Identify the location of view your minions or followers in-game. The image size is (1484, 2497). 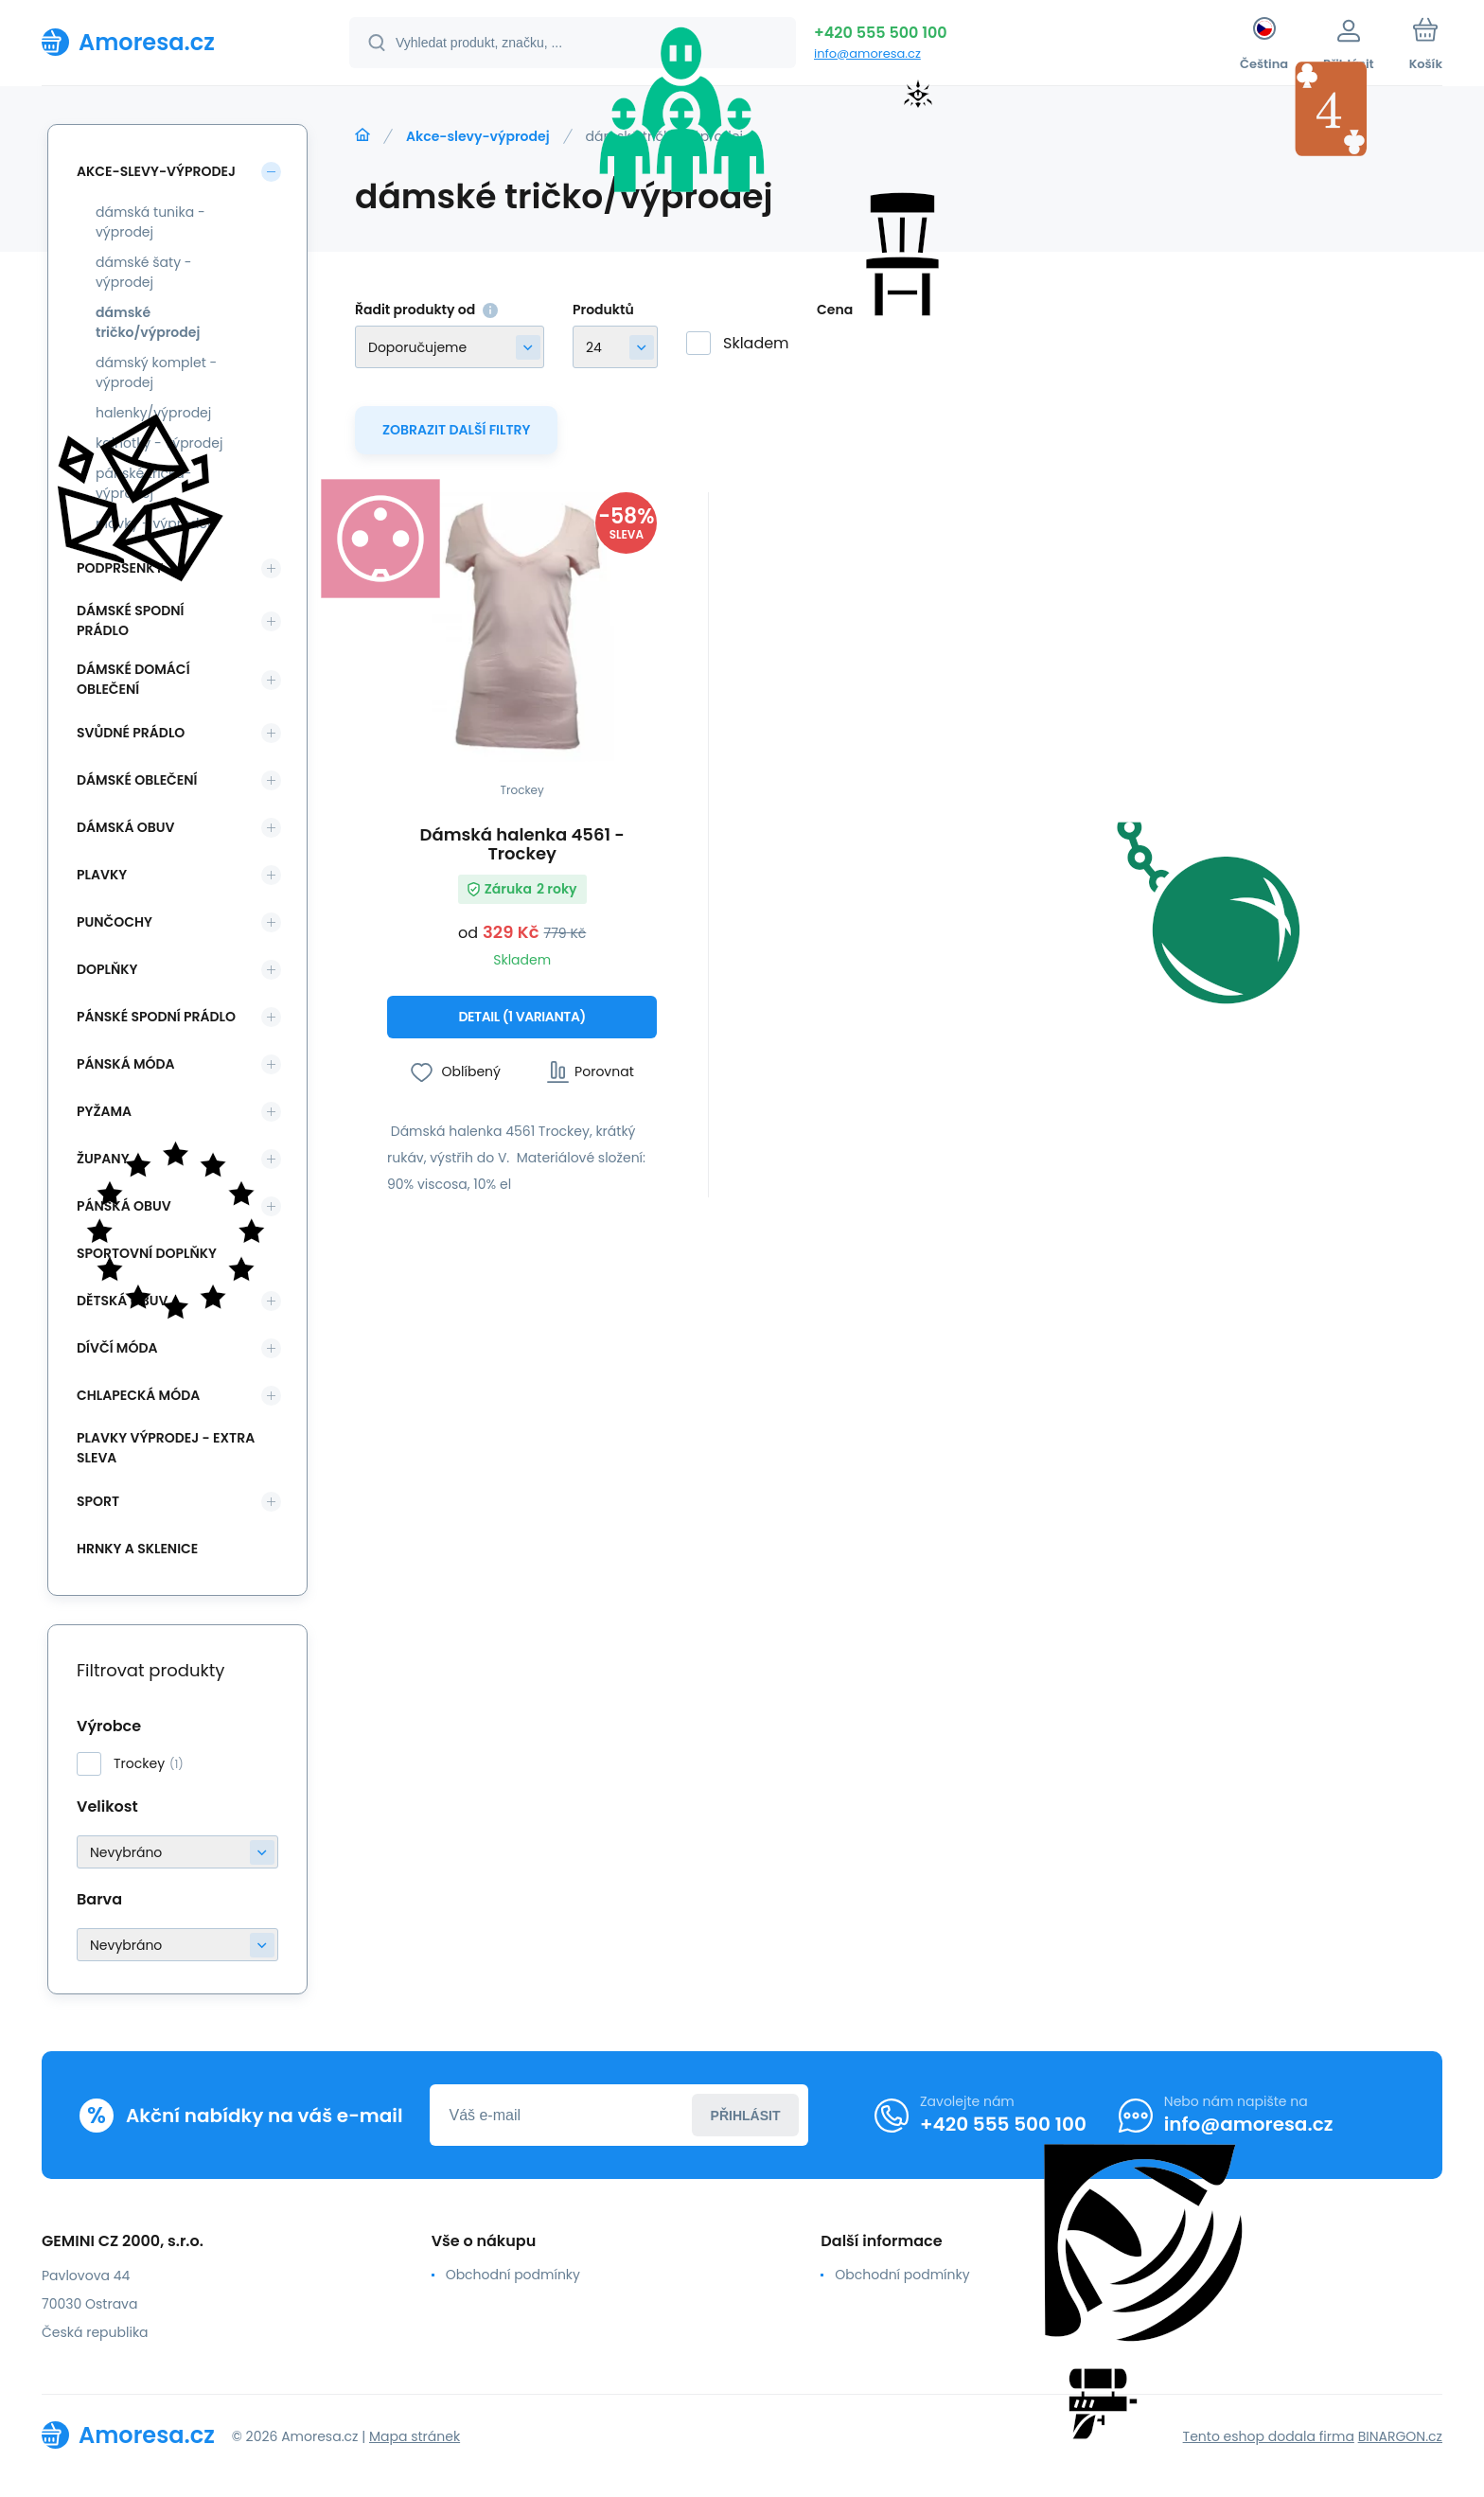
(681, 109).